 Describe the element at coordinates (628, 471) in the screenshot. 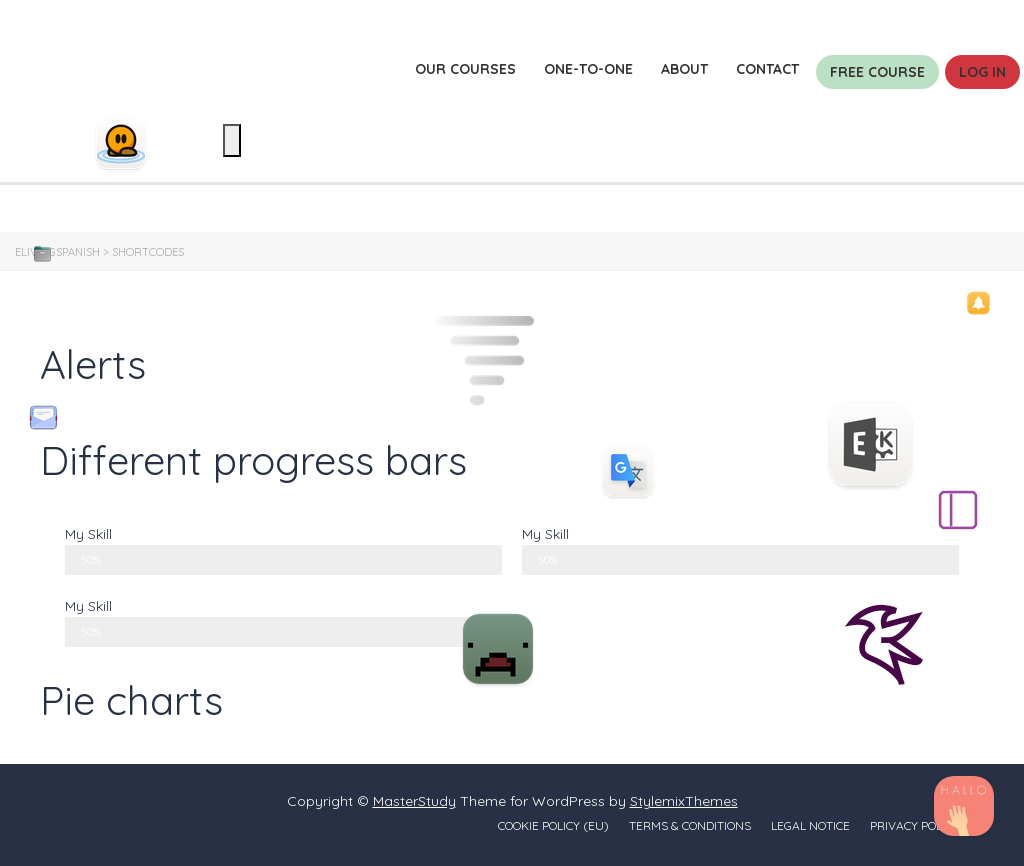

I see `open google translate app` at that location.